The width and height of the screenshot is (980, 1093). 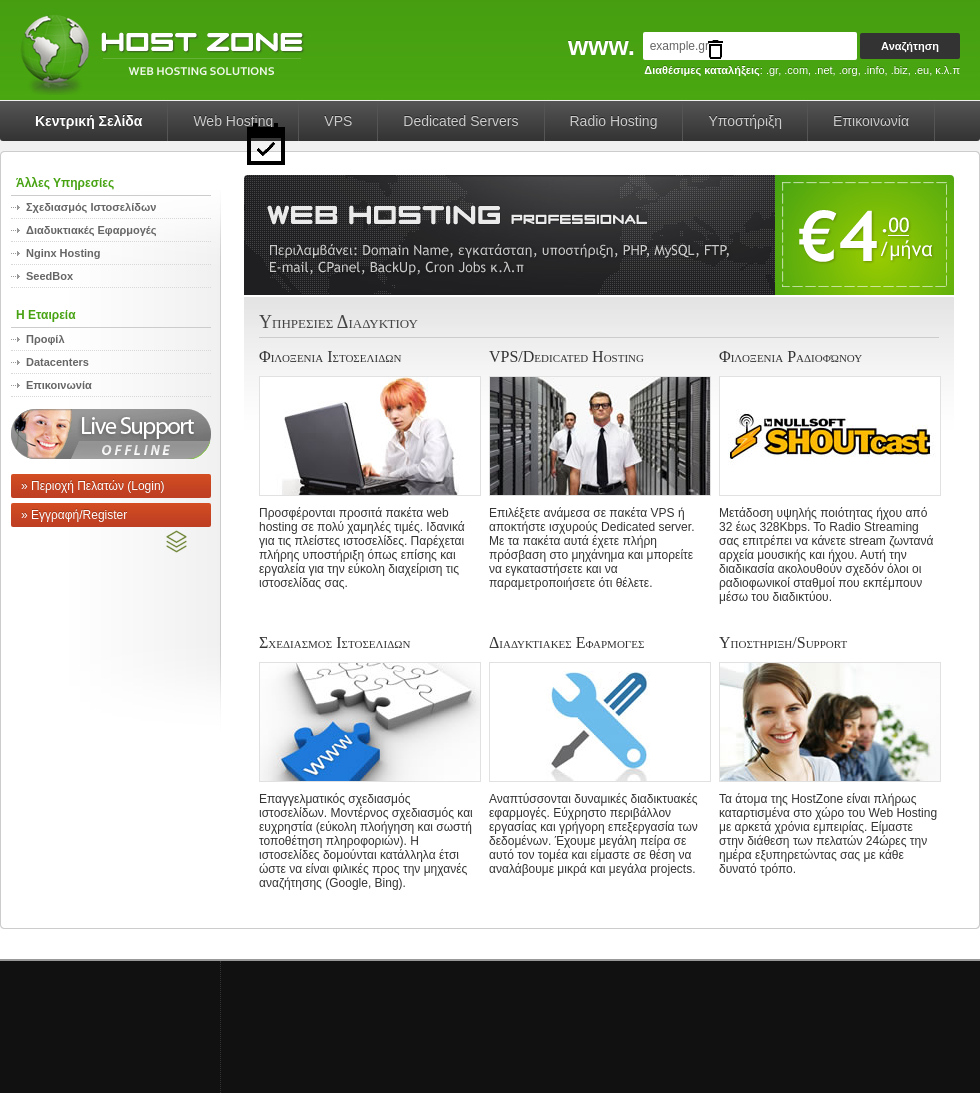 What do you see at coordinates (176, 541) in the screenshot?
I see `view layers or stacked content` at bounding box center [176, 541].